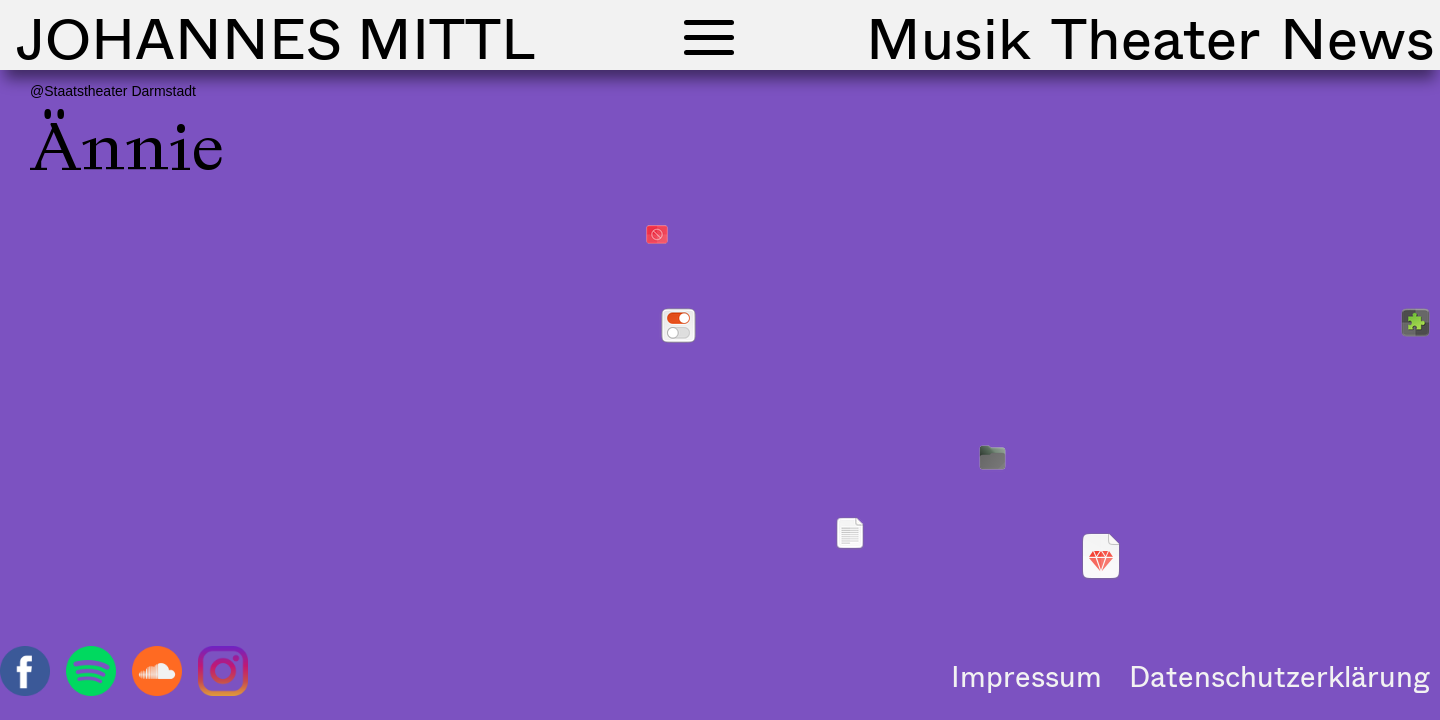 This screenshot has width=1440, height=720. What do you see at coordinates (1101, 556) in the screenshot?
I see `a ruby programming language source file` at bounding box center [1101, 556].